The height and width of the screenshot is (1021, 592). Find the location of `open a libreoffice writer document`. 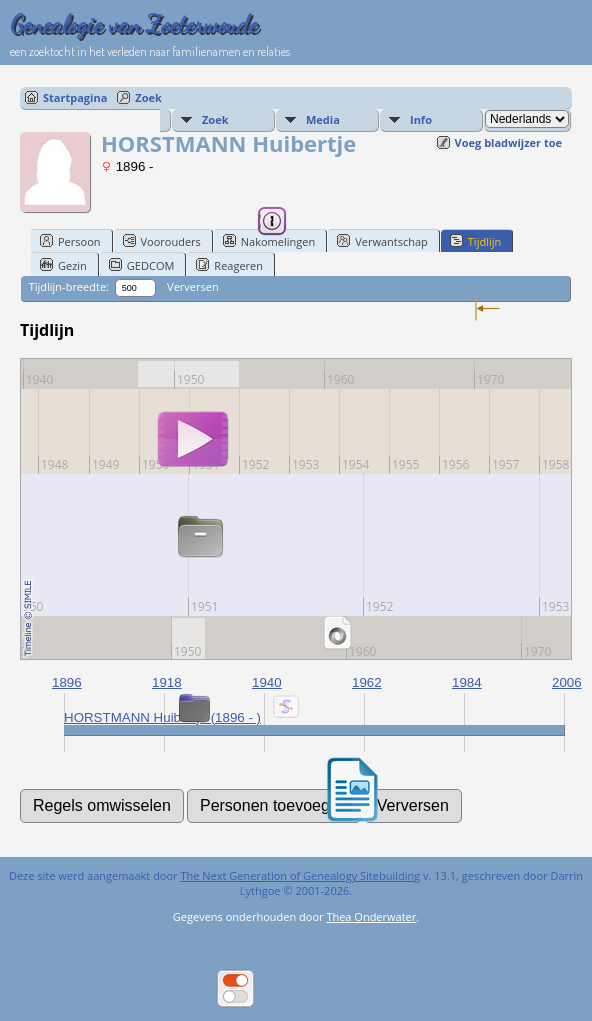

open a libreoffice writer document is located at coordinates (352, 789).